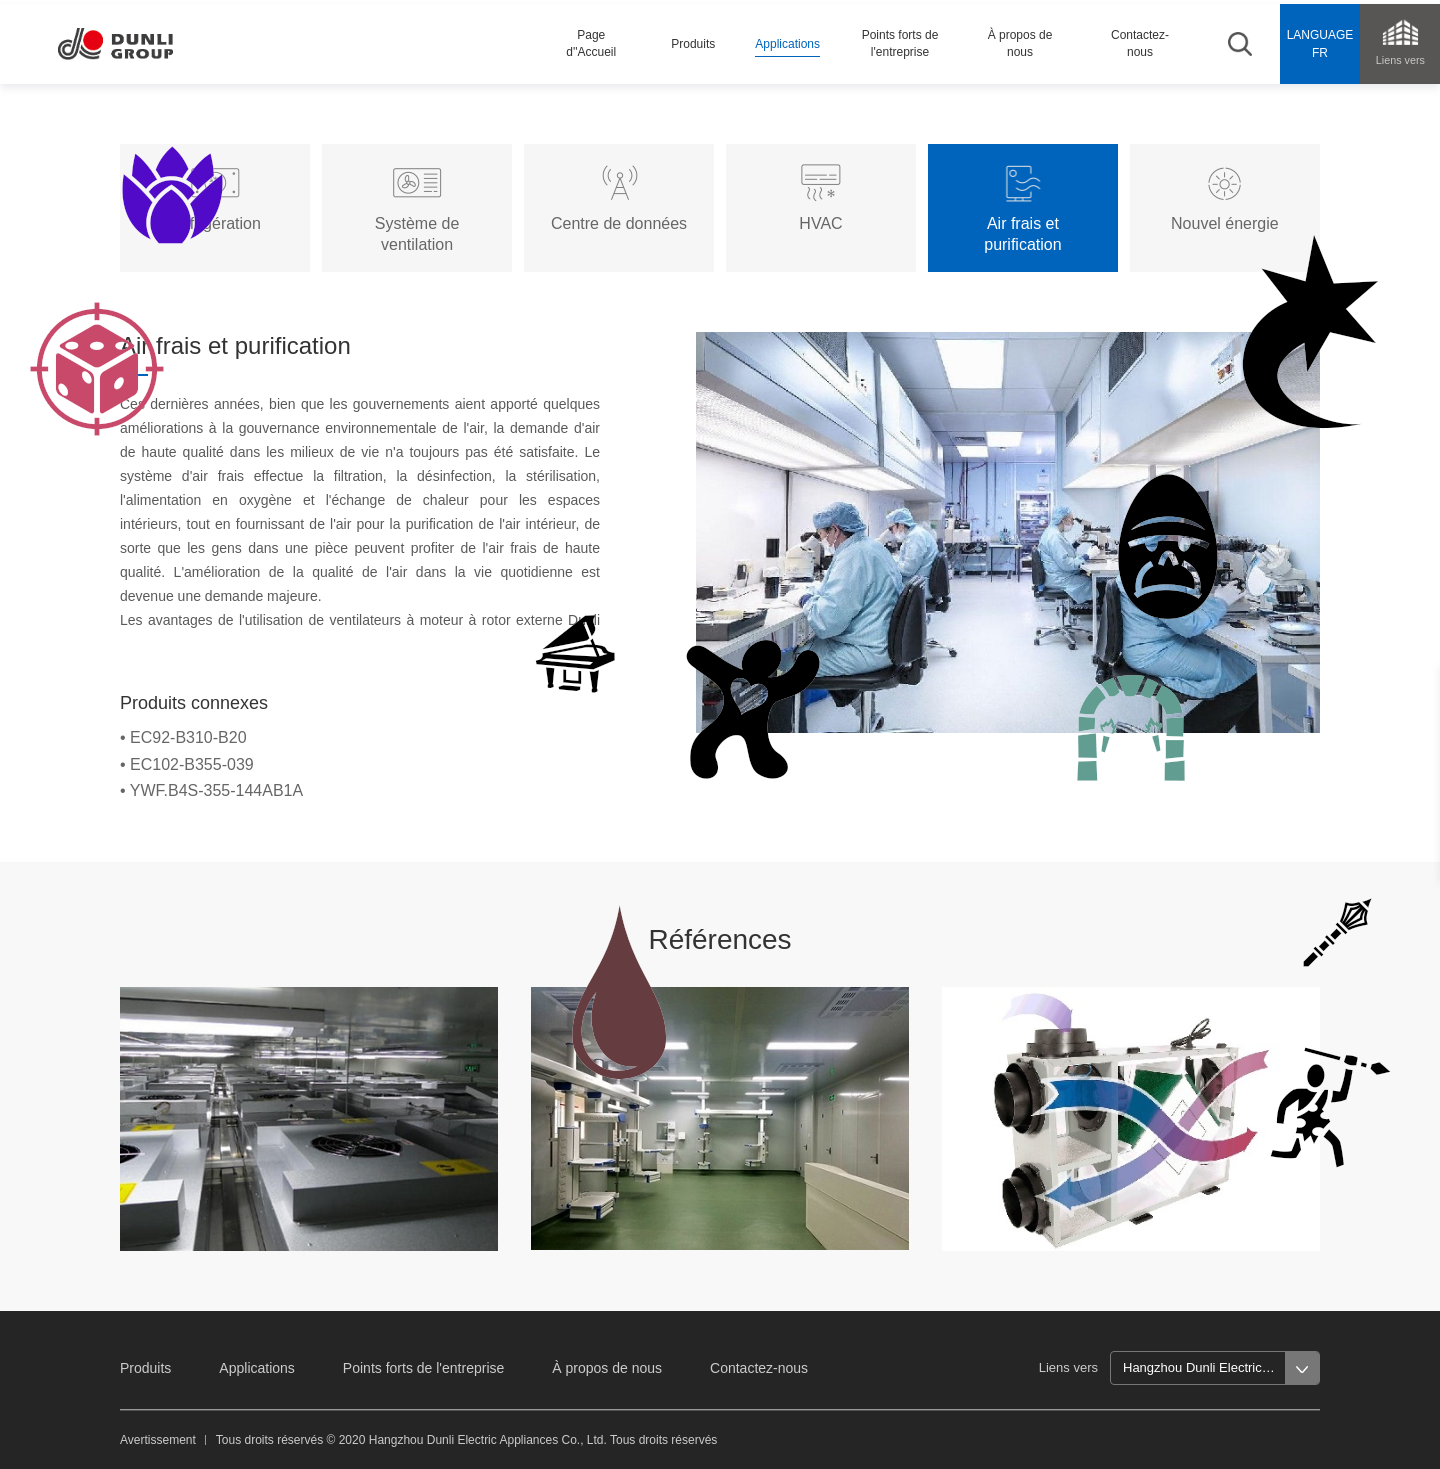  What do you see at coordinates (616, 991) in the screenshot?
I see `indicates water or liquid-related feature` at bounding box center [616, 991].